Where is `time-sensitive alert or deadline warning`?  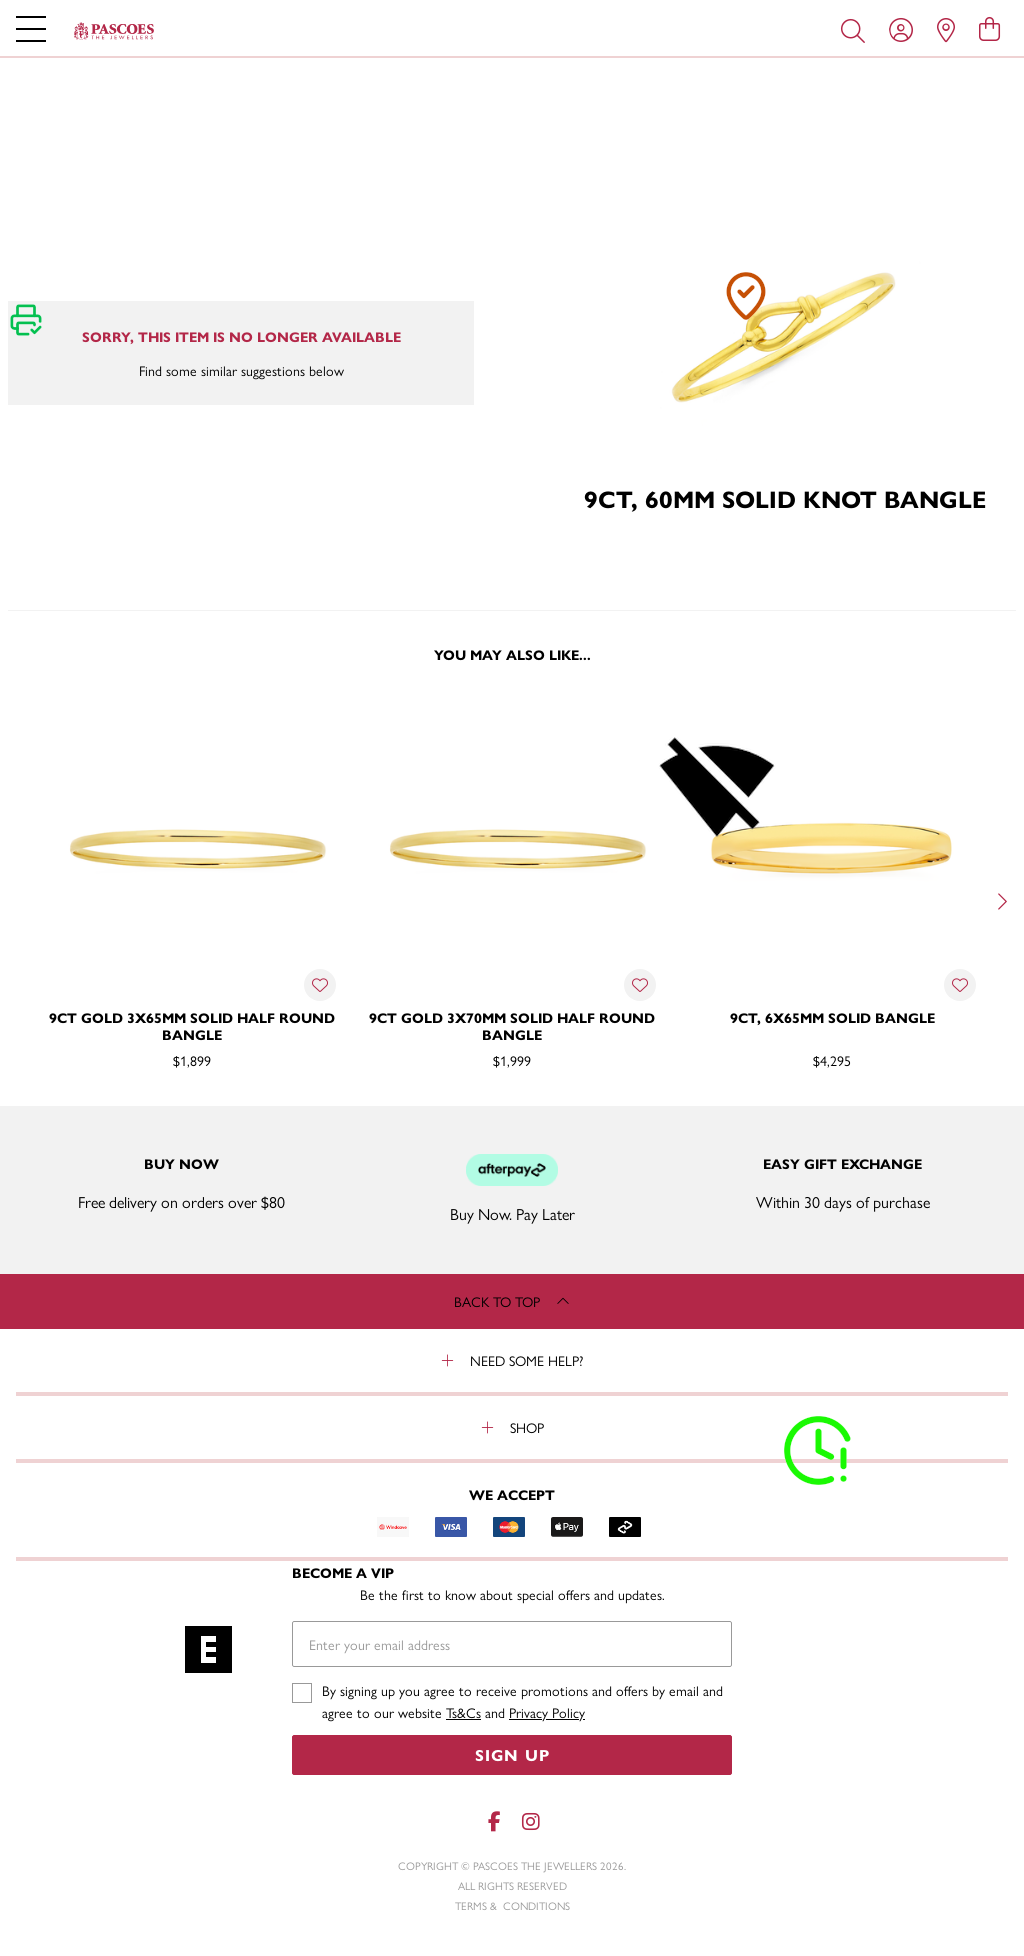
time-sensitive alert or deadline warning is located at coordinates (818, 1450).